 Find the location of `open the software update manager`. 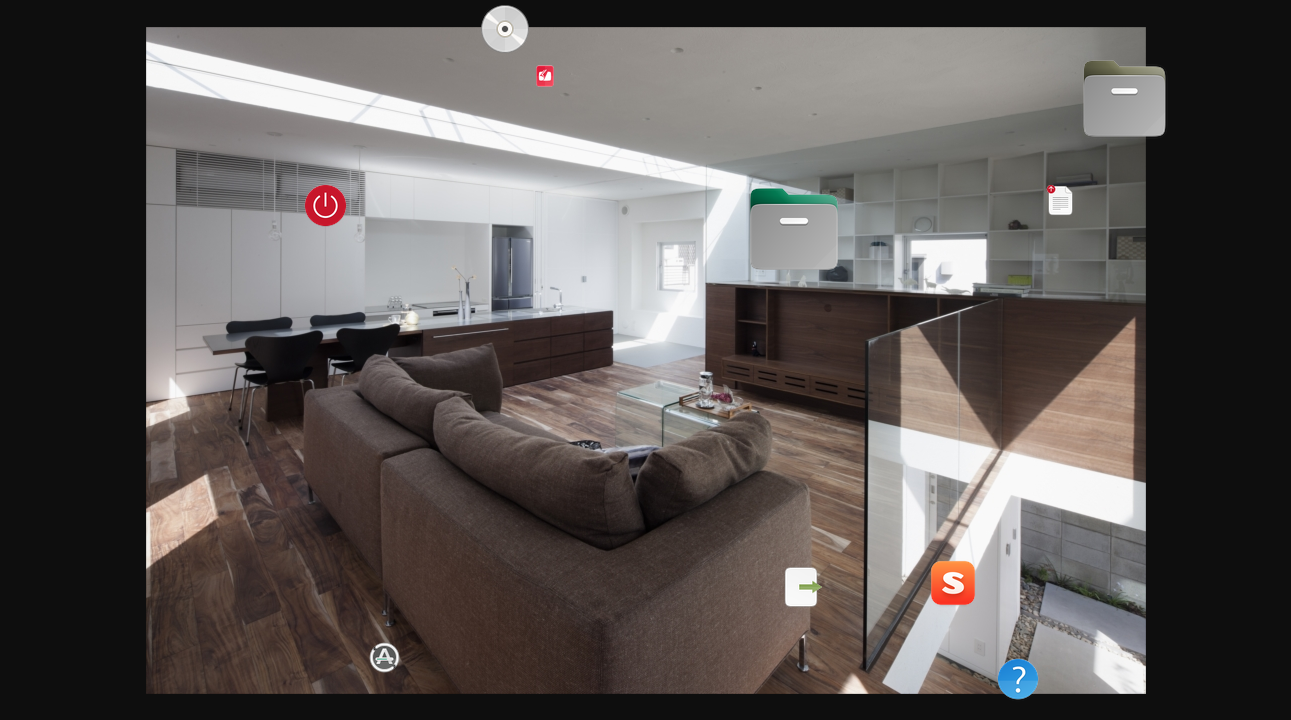

open the software update manager is located at coordinates (384, 657).